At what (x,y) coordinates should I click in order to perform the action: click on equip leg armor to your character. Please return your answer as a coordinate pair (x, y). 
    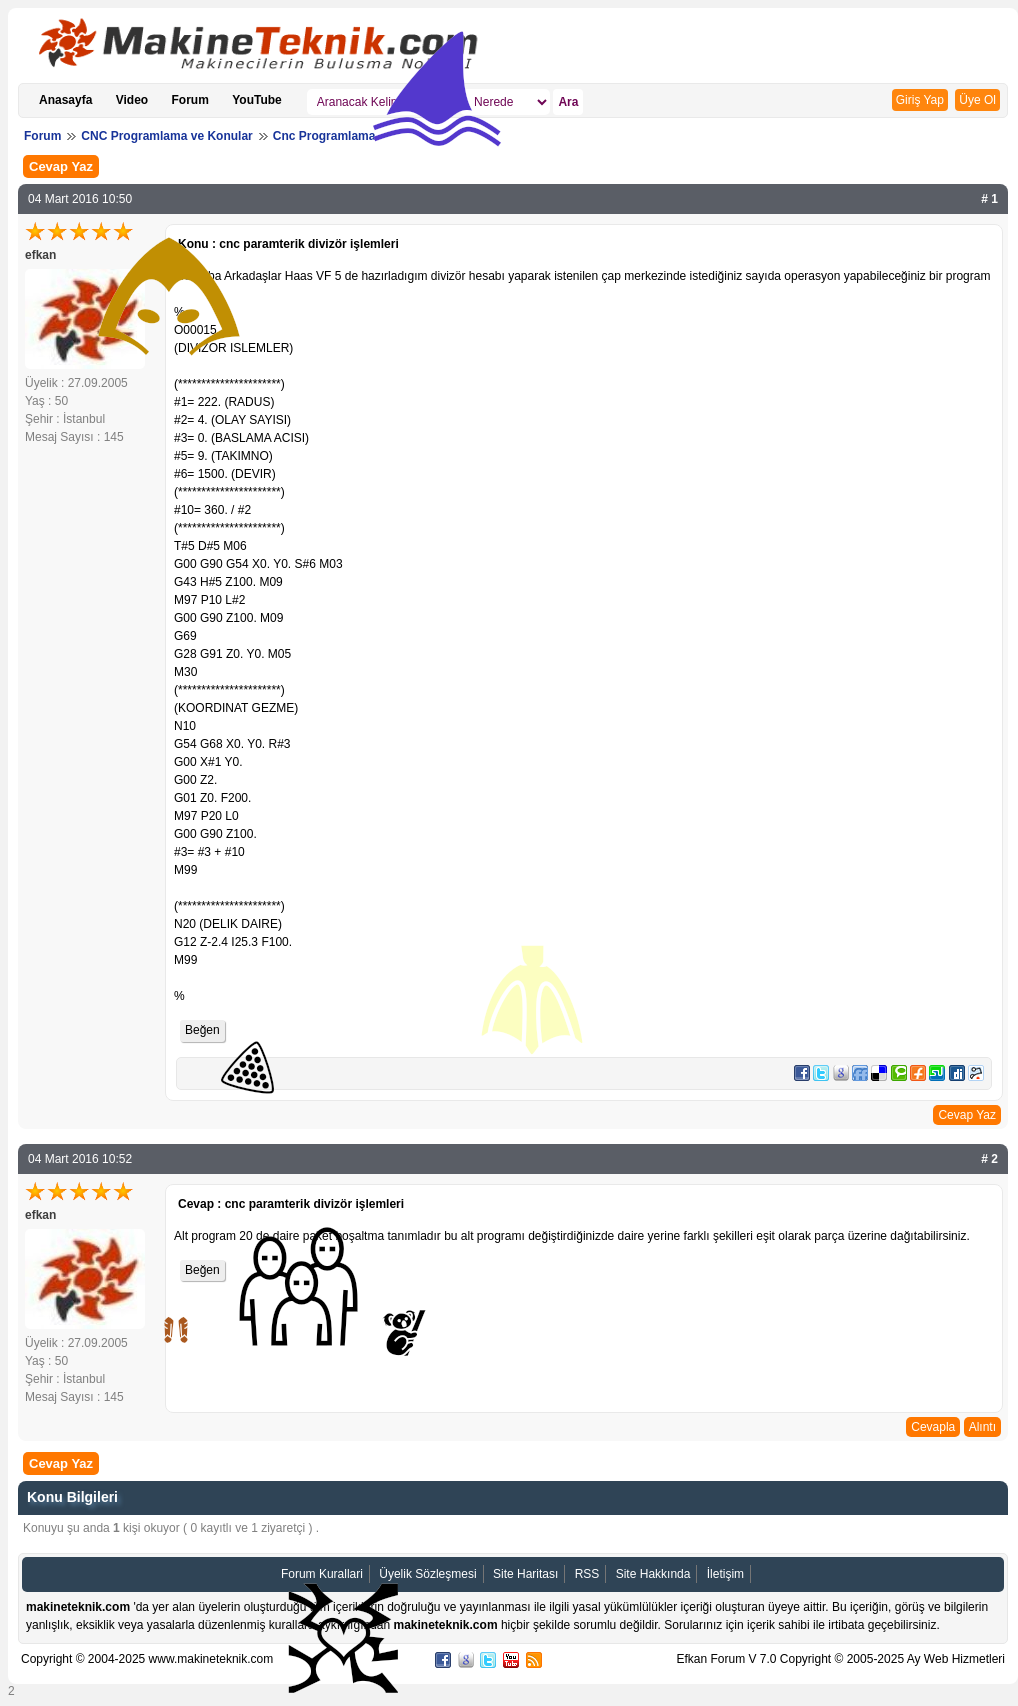
    Looking at the image, I should click on (176, 1330).